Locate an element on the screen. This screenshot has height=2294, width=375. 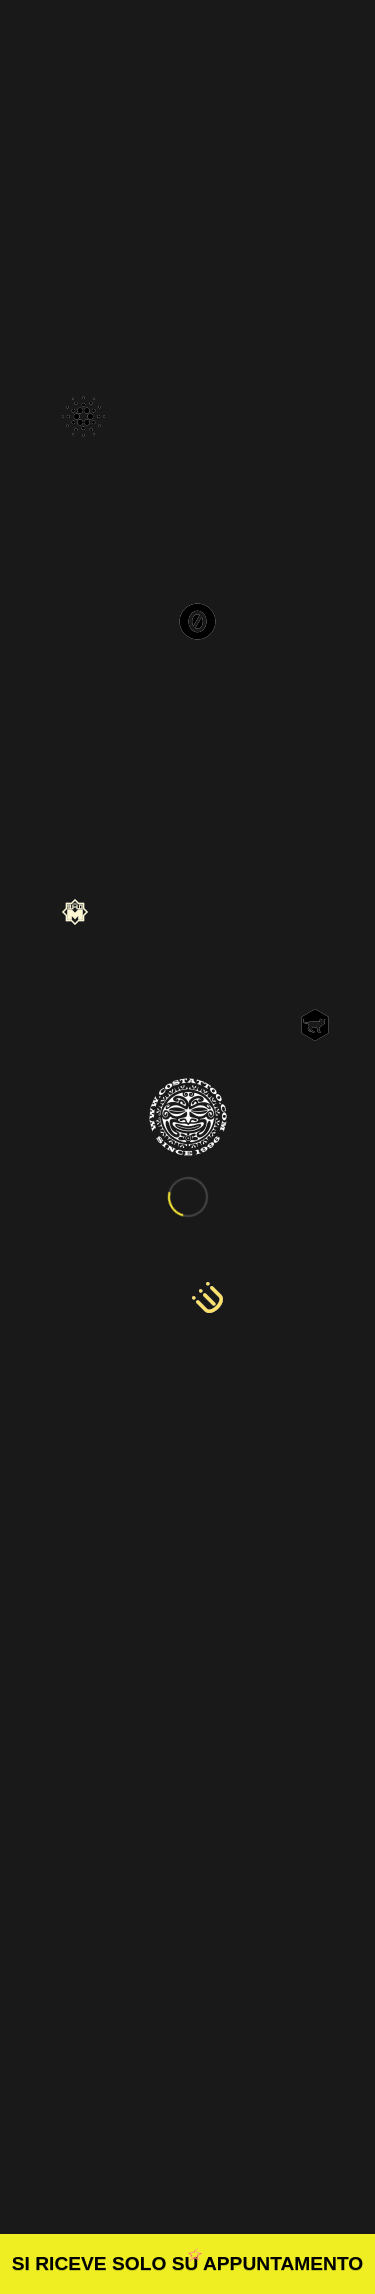
cardano cryptocurrency logo is located at coordinates (83, 416).